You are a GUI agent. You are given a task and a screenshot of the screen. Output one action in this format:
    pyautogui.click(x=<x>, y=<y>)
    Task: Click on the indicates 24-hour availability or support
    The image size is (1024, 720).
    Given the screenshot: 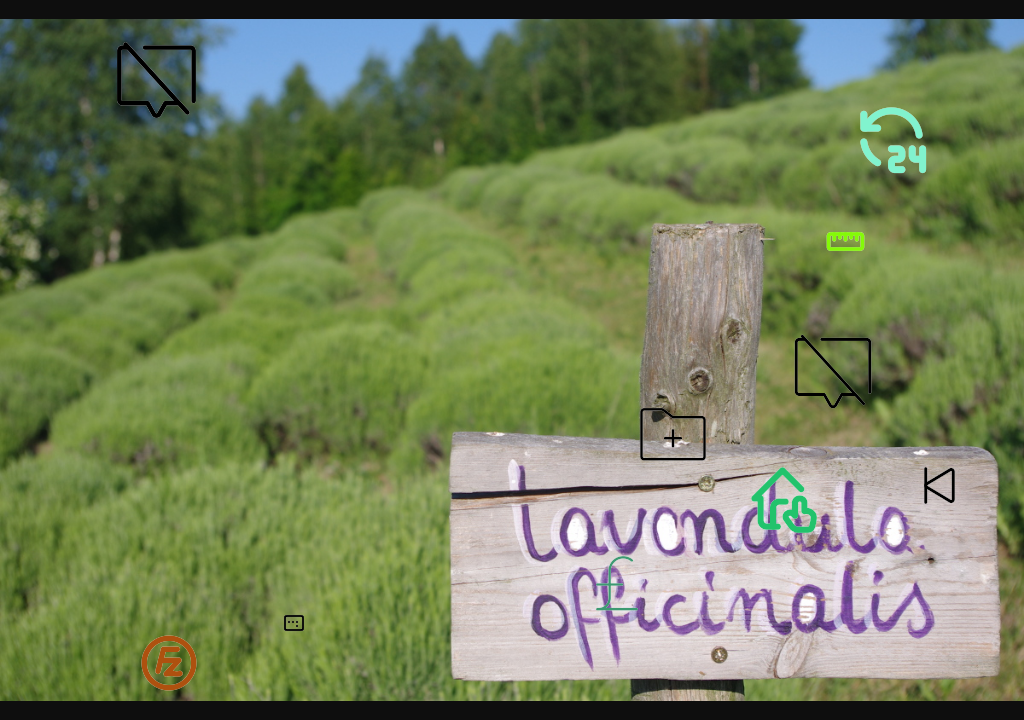 What is the action you would take?
    pyautogui.click(x=891, y=138)
    